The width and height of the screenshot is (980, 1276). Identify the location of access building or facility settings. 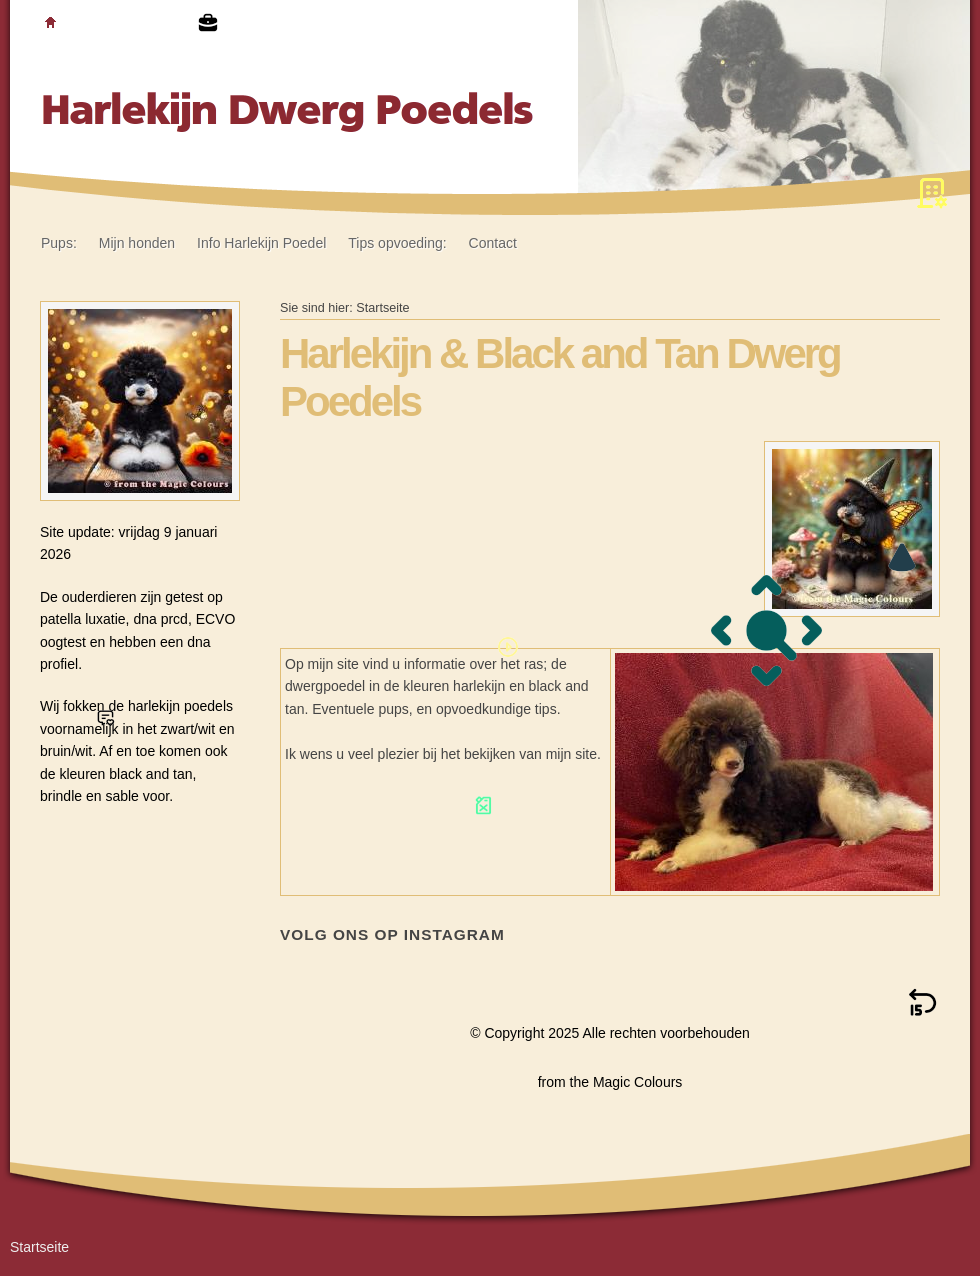
(932, 193).